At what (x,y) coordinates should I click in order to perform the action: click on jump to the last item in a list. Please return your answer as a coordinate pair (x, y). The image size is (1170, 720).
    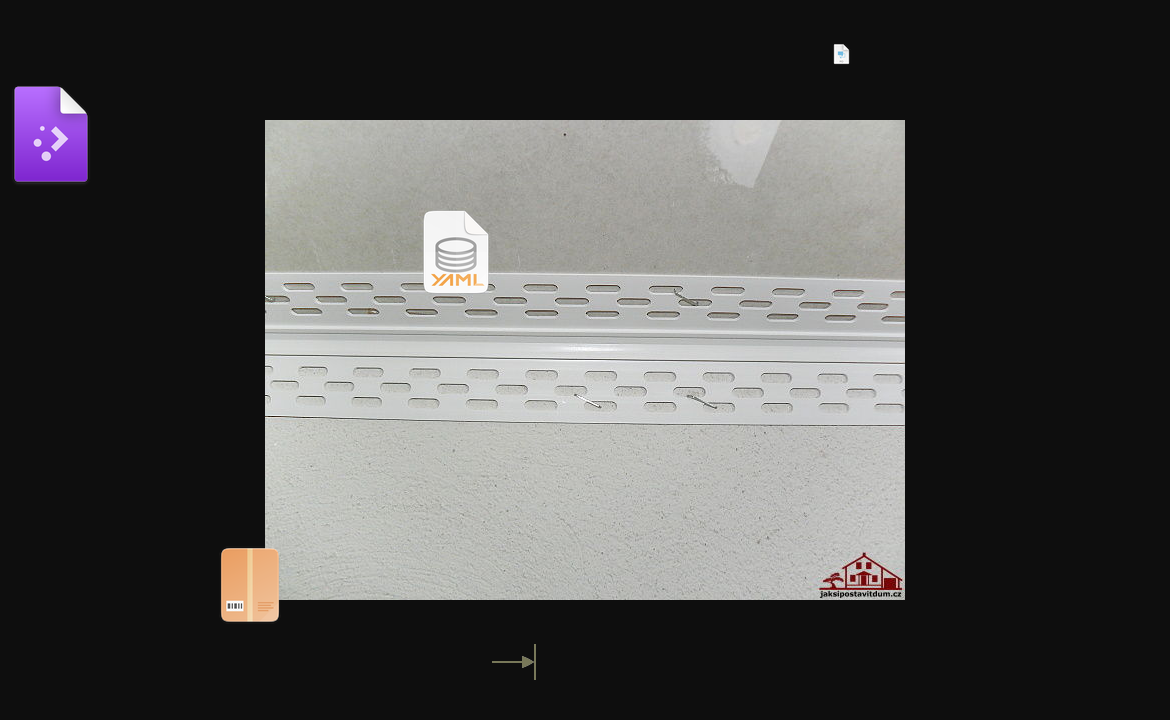
    Looking at the image, I should click on (514, 662).